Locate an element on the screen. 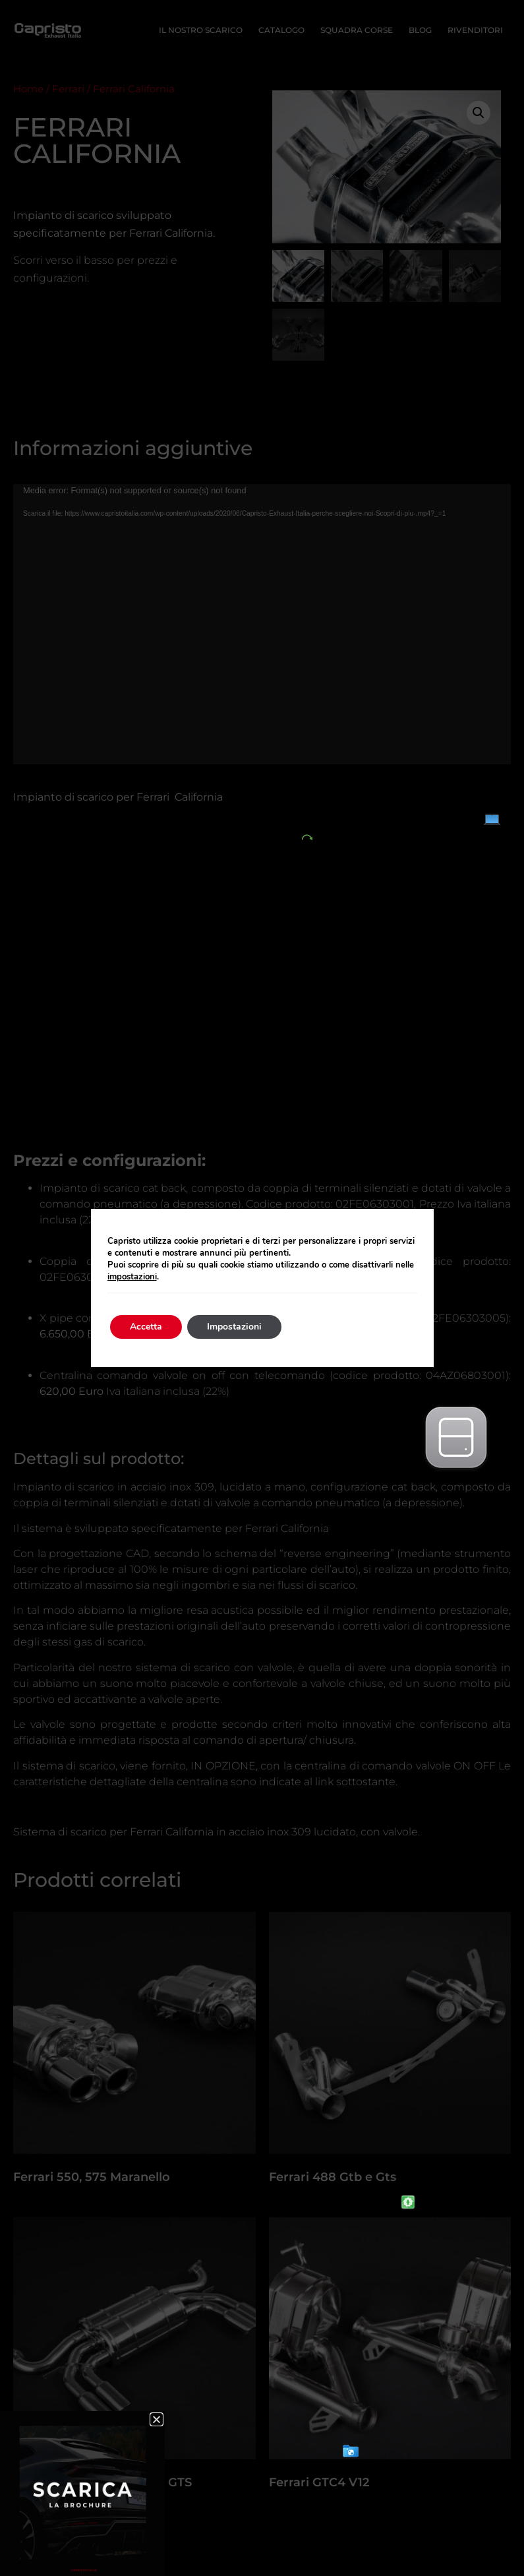  macbook air 15-inch device icon is located at coordinates (492, 818).